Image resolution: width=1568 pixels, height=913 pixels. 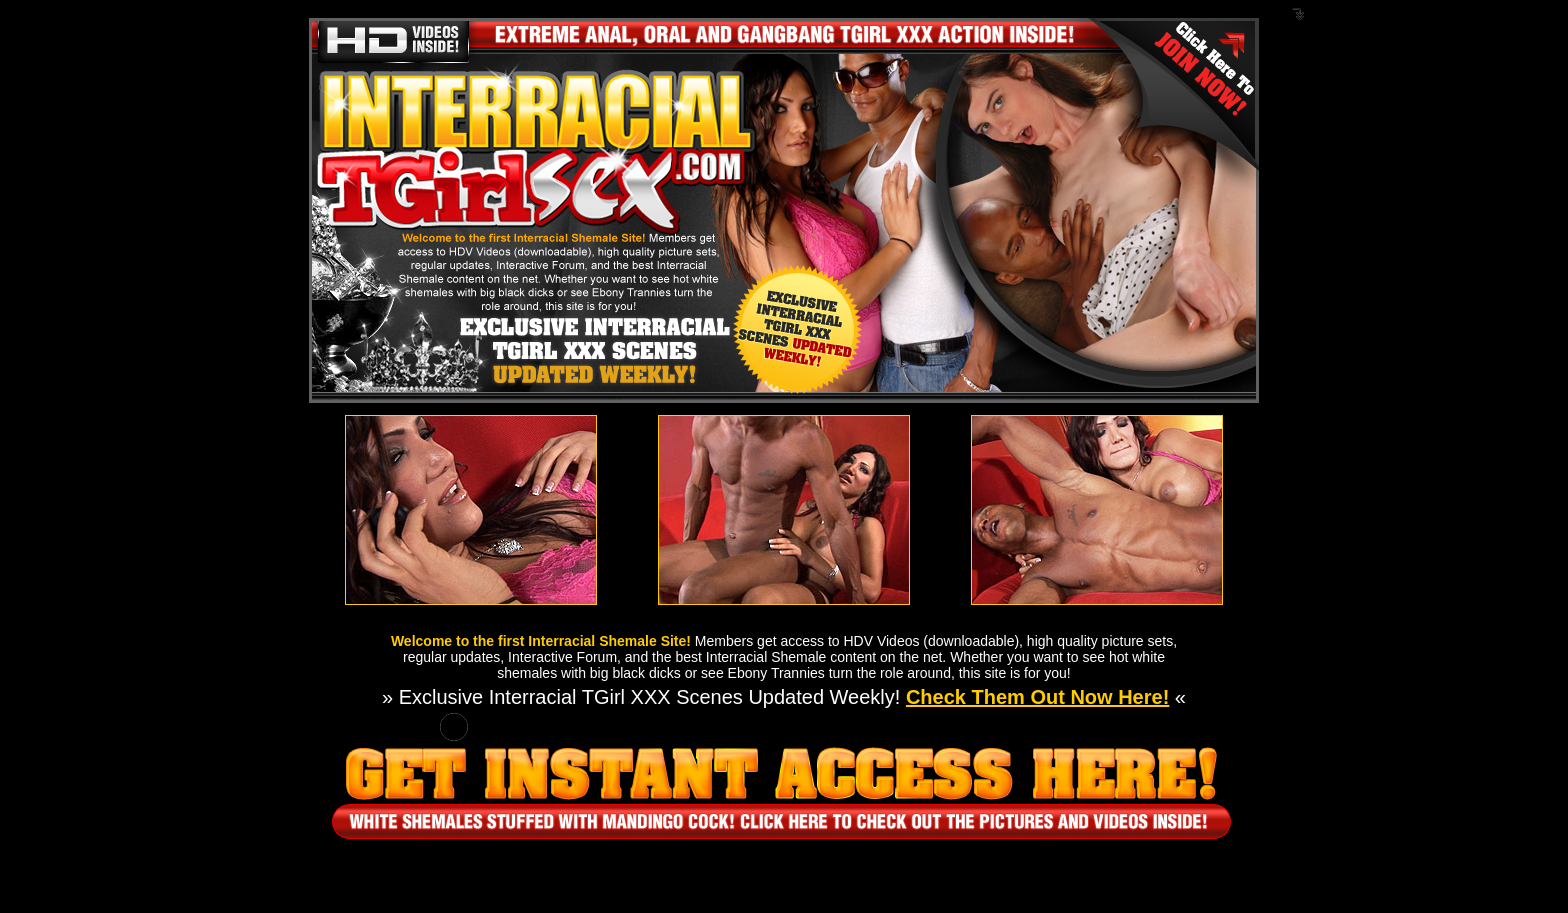 What do you see at coordinates (1298, 14) in the screenshot?
I see `navigate to nested or sub-level content` at bounding box center [1298, 14].